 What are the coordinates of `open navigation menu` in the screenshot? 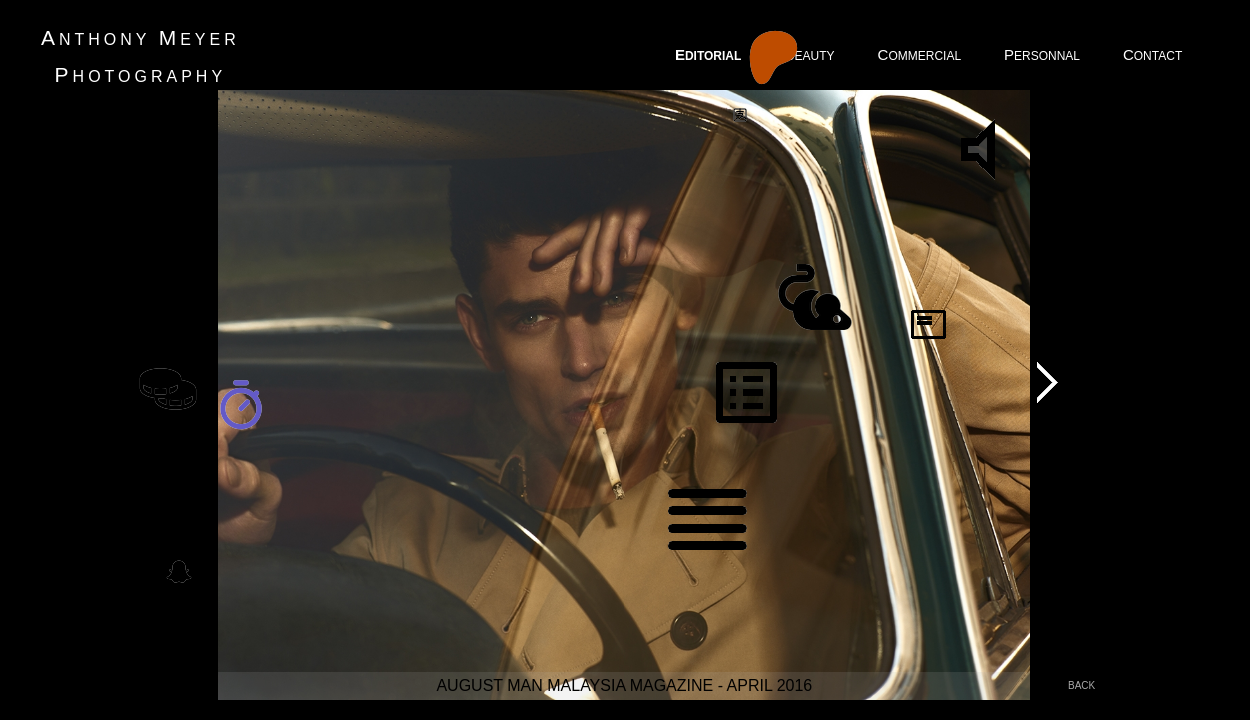 It's located at (707, 519).